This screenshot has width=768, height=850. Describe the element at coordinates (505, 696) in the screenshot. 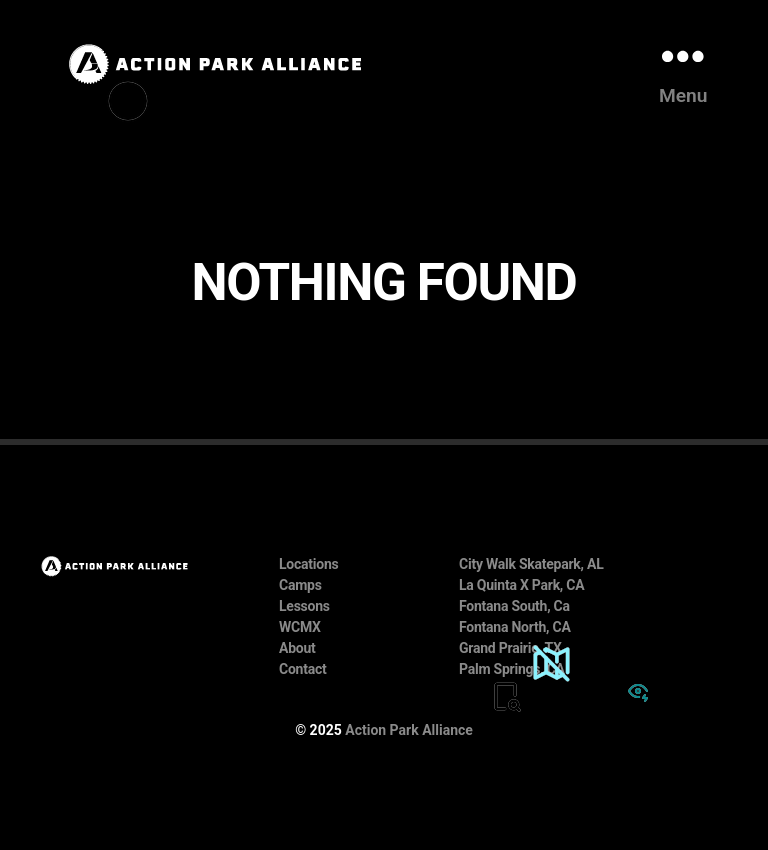

I see `search for a tablet device` at that location.